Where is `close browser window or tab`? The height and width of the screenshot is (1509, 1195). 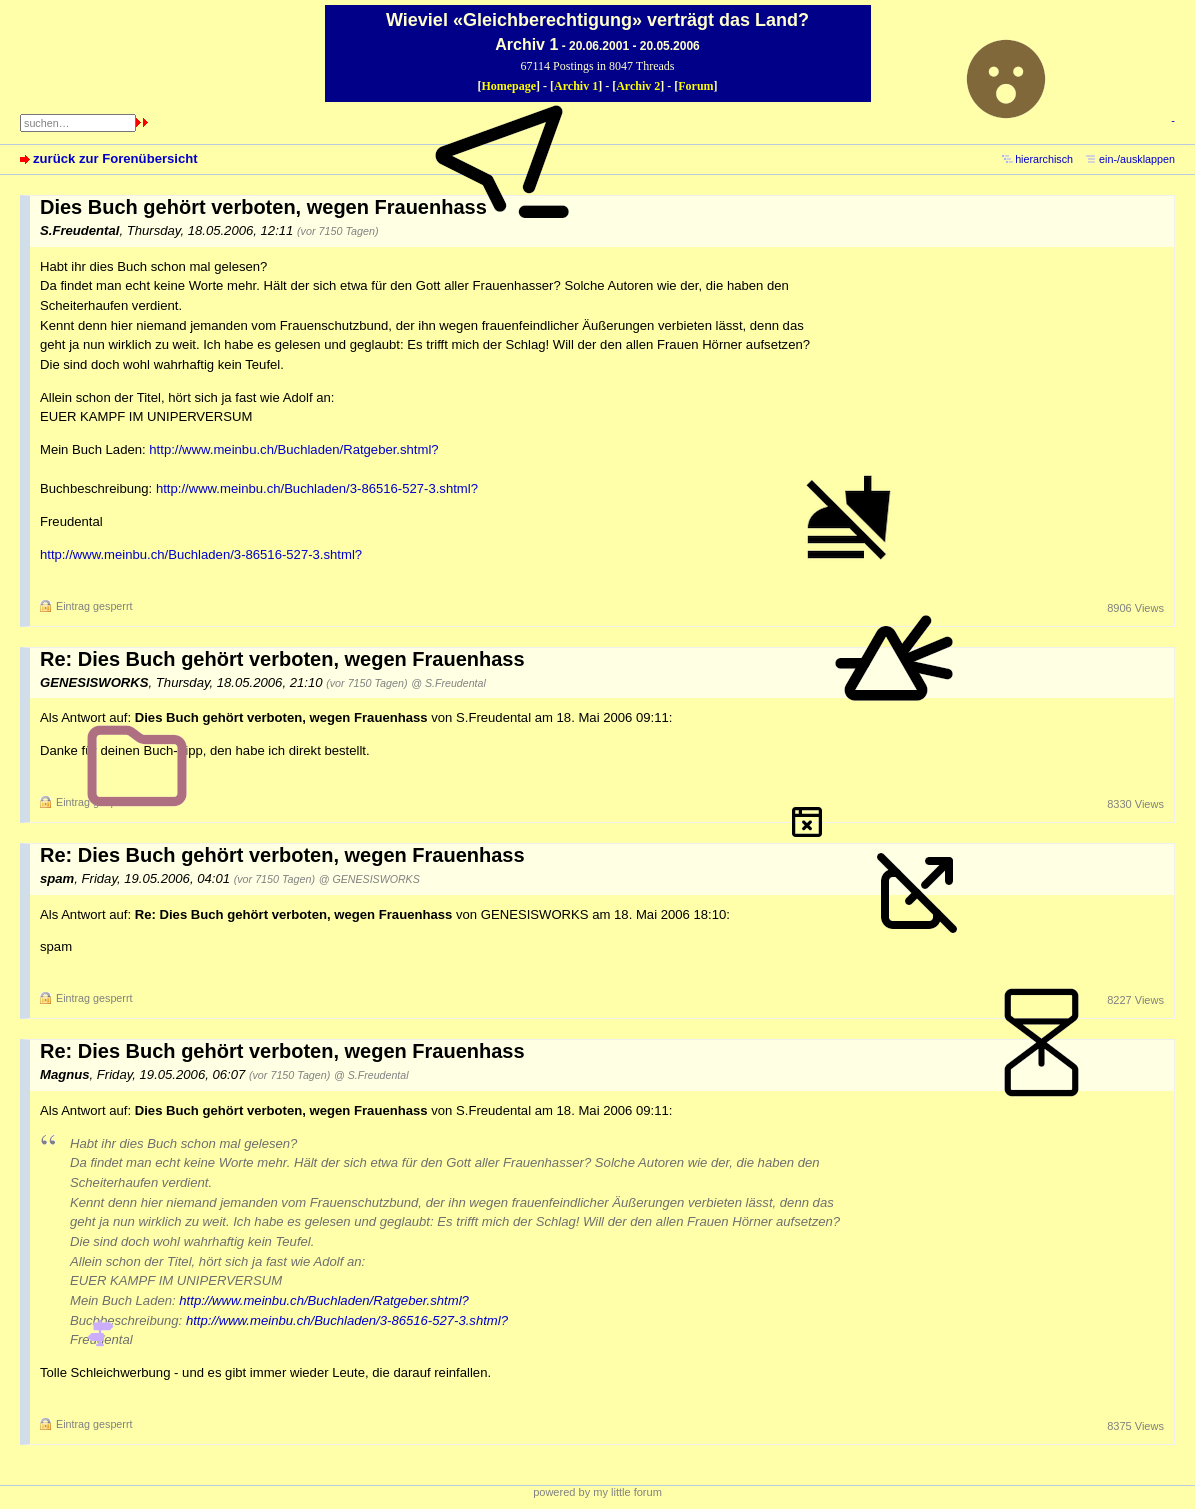
close browser window or tab is located at coordinates (807, 822).